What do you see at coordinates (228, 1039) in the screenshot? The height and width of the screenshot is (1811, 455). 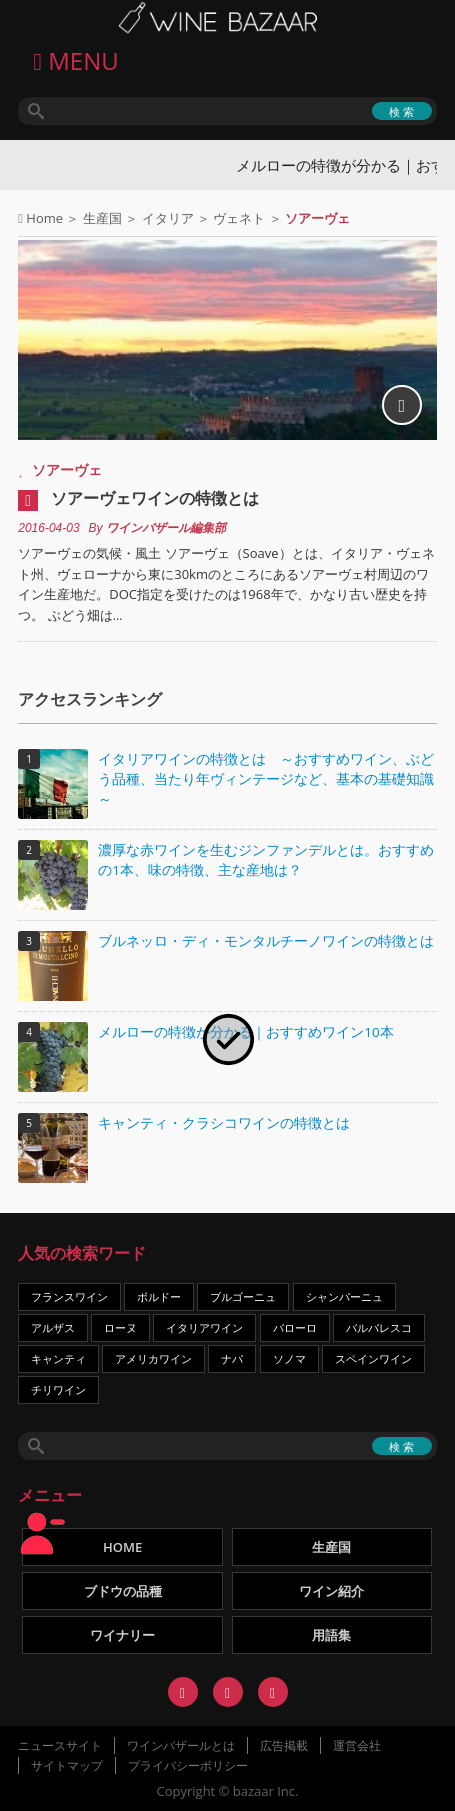 I see `indicates successful completion of an action` at bounding box center [228, 1039].